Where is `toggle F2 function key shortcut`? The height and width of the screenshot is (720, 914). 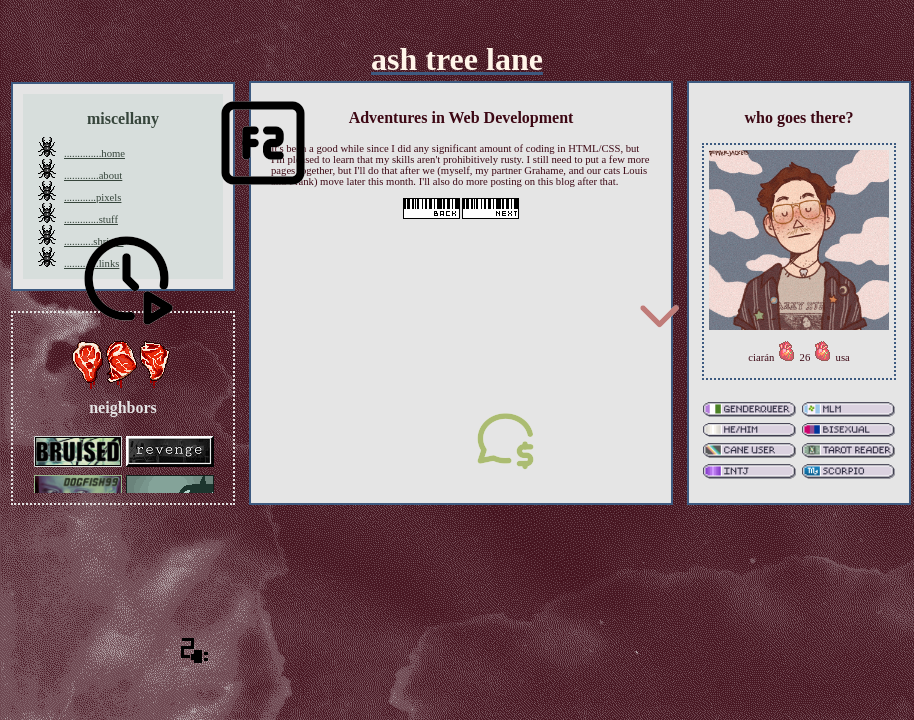
toggle F2 function key shortcut is located at coordinates (263, 143).